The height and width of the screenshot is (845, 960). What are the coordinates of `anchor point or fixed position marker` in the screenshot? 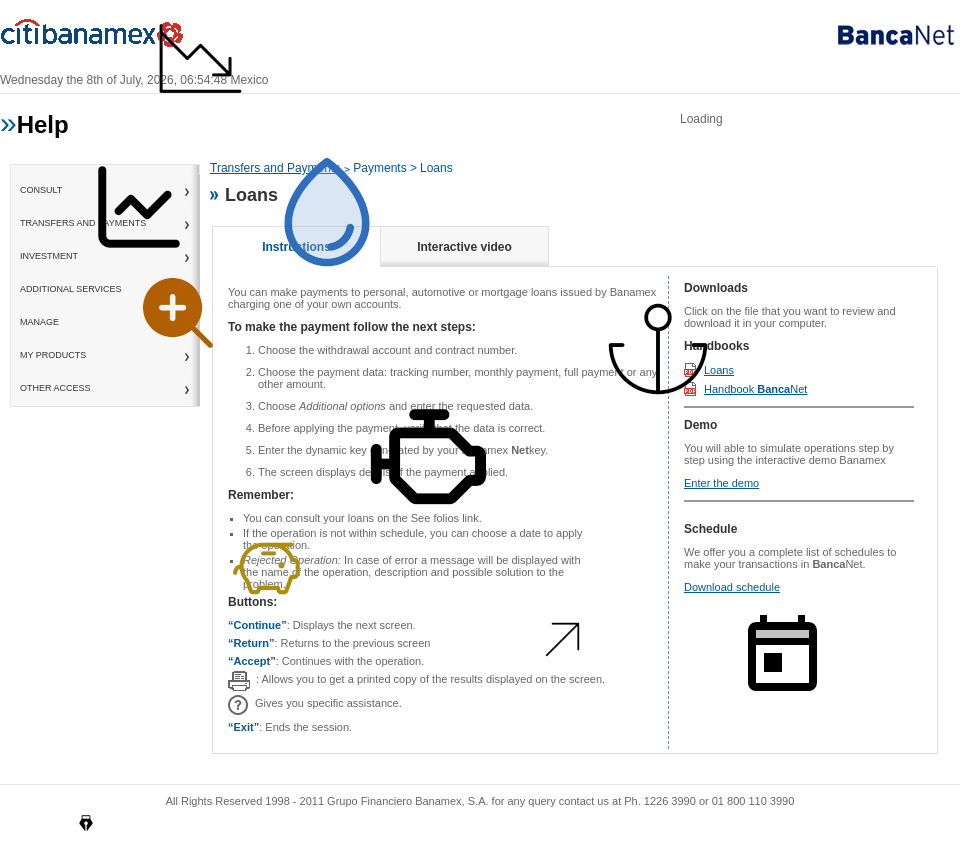 It's located at (658, 349).